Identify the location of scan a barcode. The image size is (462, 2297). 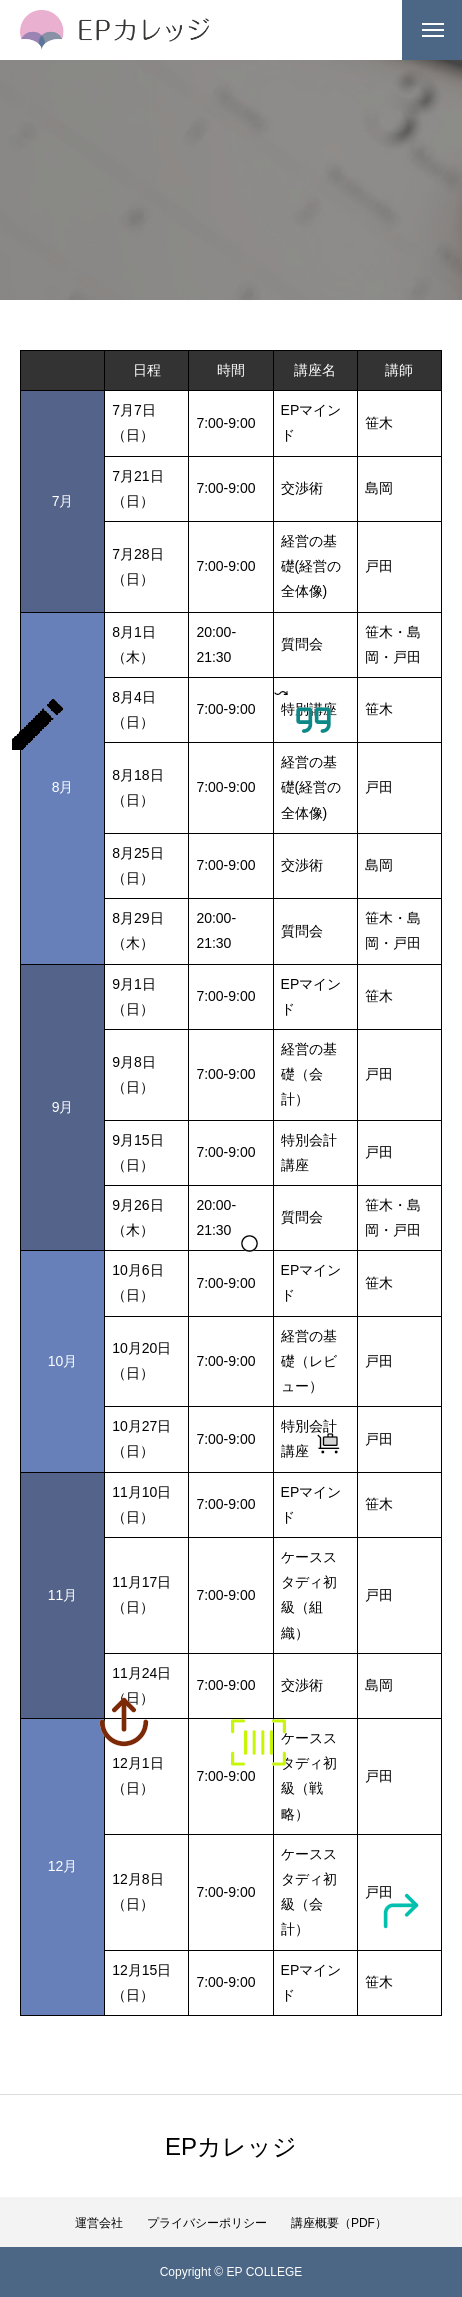
(258, 1742).